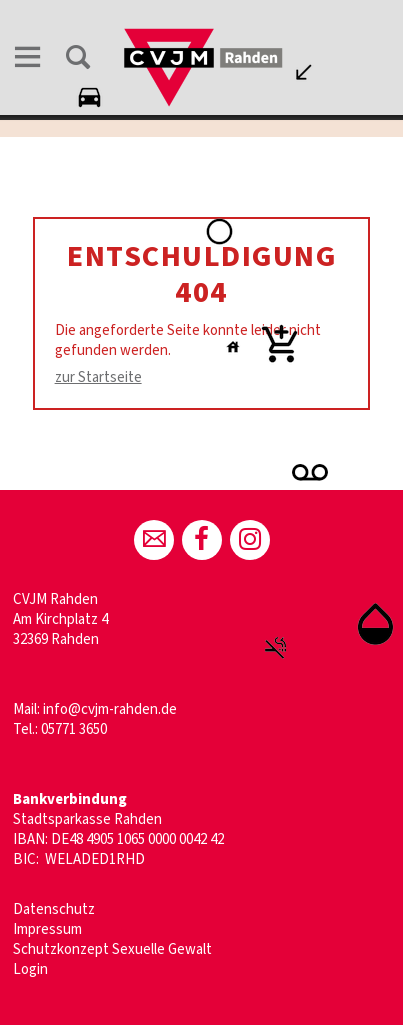 Image resolution: width=403 pixels, height=1025 pixels. What do you see at coordinates (89, 97) in the screenshot?
I see `estimated time of arrival for your ride` at bounding box center [89, 97].